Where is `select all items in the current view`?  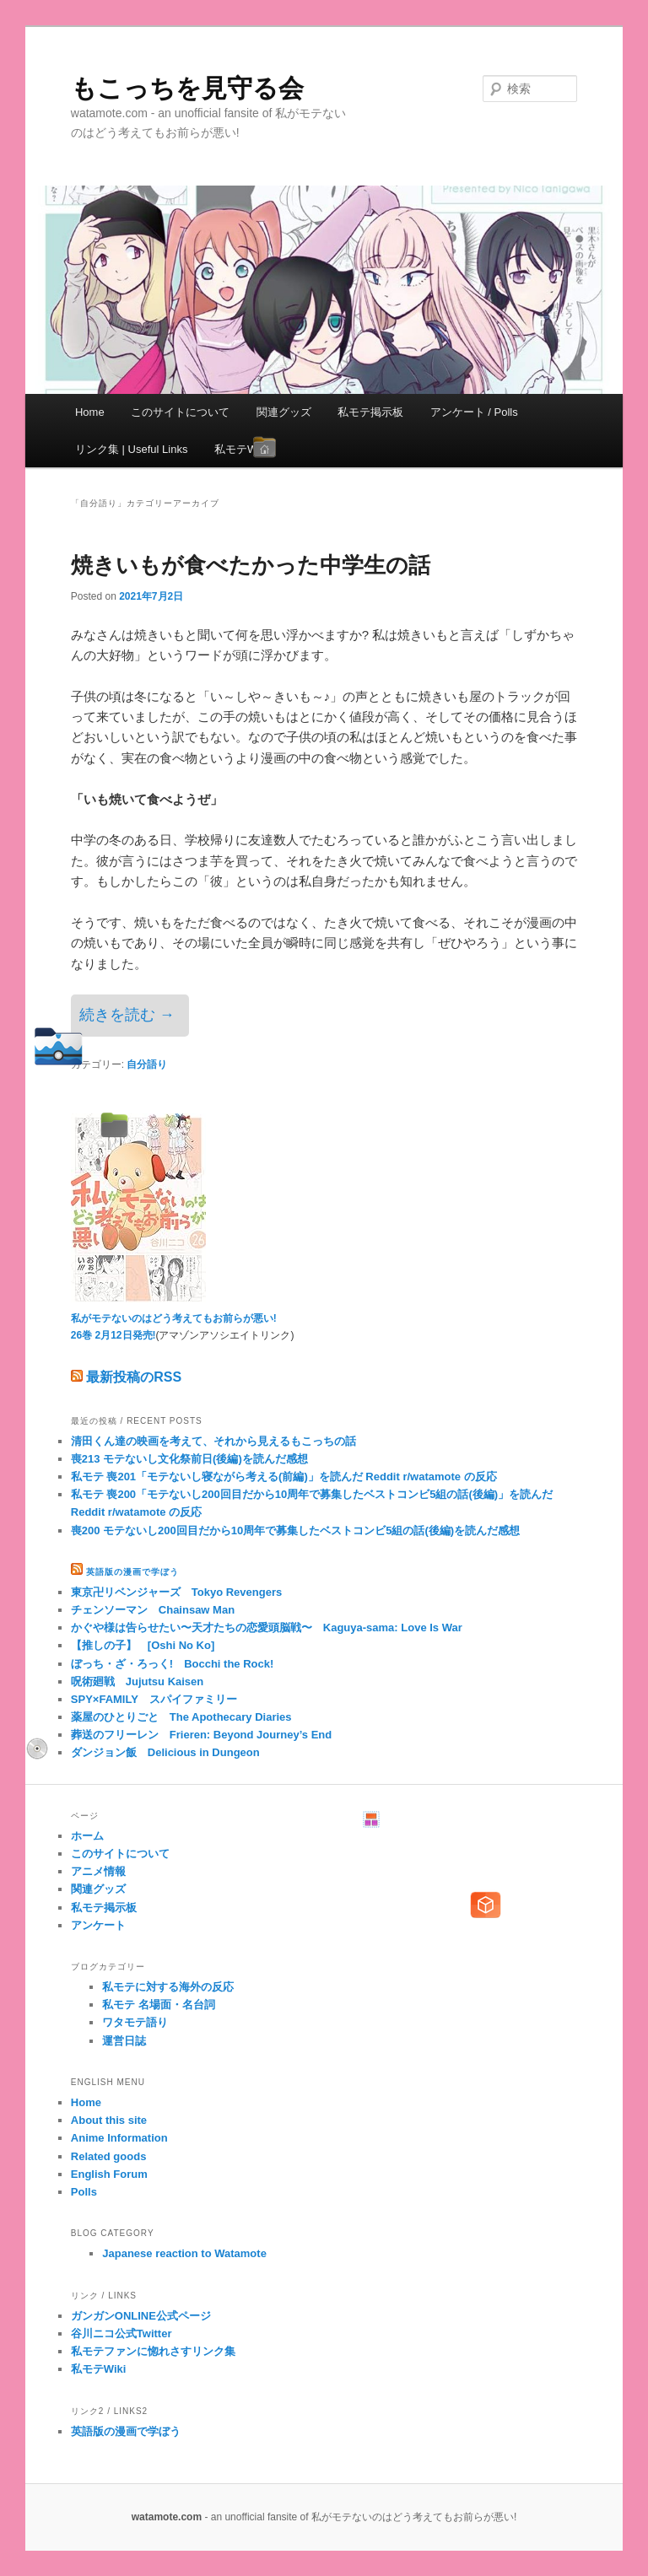 select all items in the current view is located at coordinates (371, 1819).